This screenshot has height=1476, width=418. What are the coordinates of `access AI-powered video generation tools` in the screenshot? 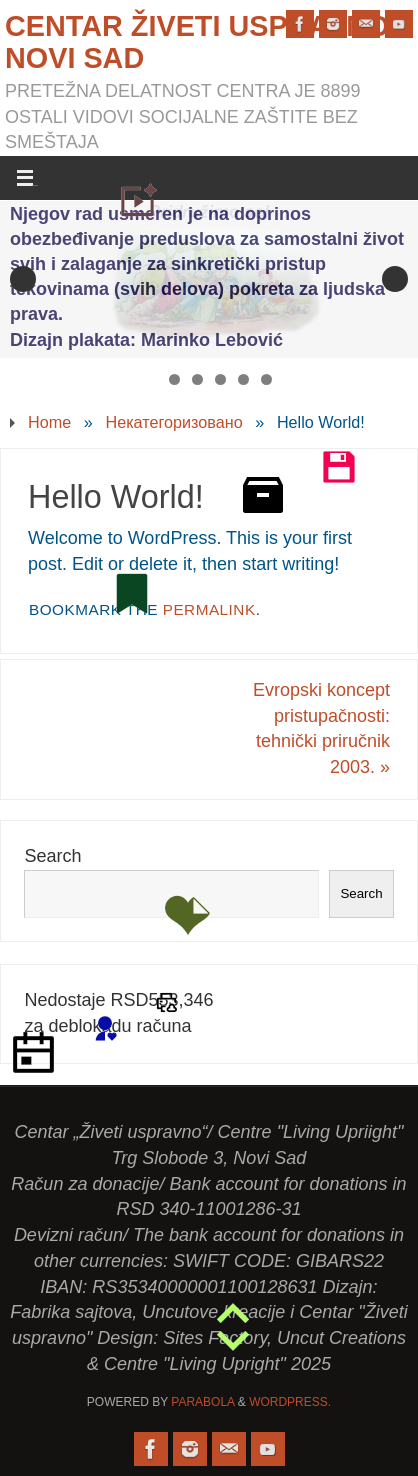 It's located at (137, 201).